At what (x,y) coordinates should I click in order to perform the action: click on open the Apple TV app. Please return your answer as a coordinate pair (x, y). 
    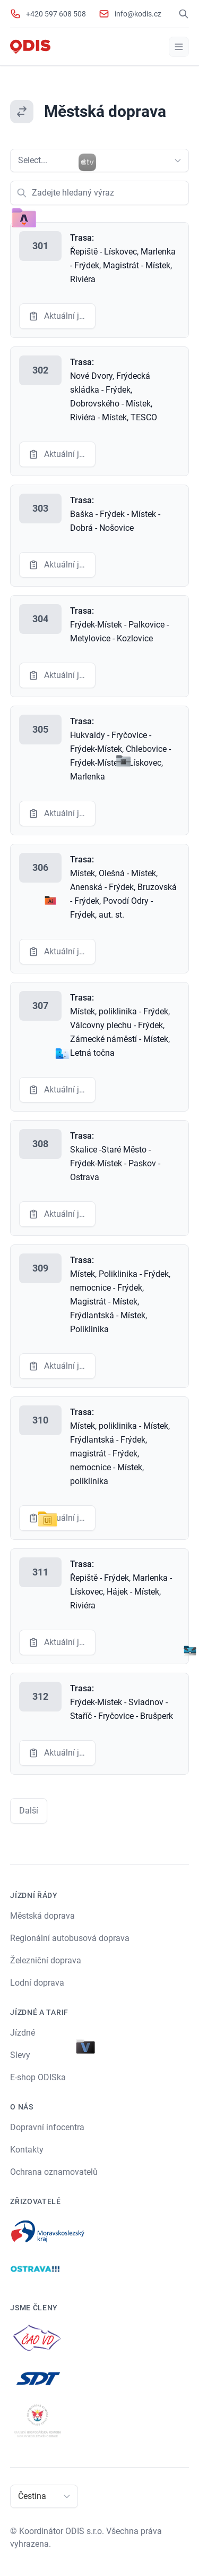
    Looking at the image, I should click on (87, 162).